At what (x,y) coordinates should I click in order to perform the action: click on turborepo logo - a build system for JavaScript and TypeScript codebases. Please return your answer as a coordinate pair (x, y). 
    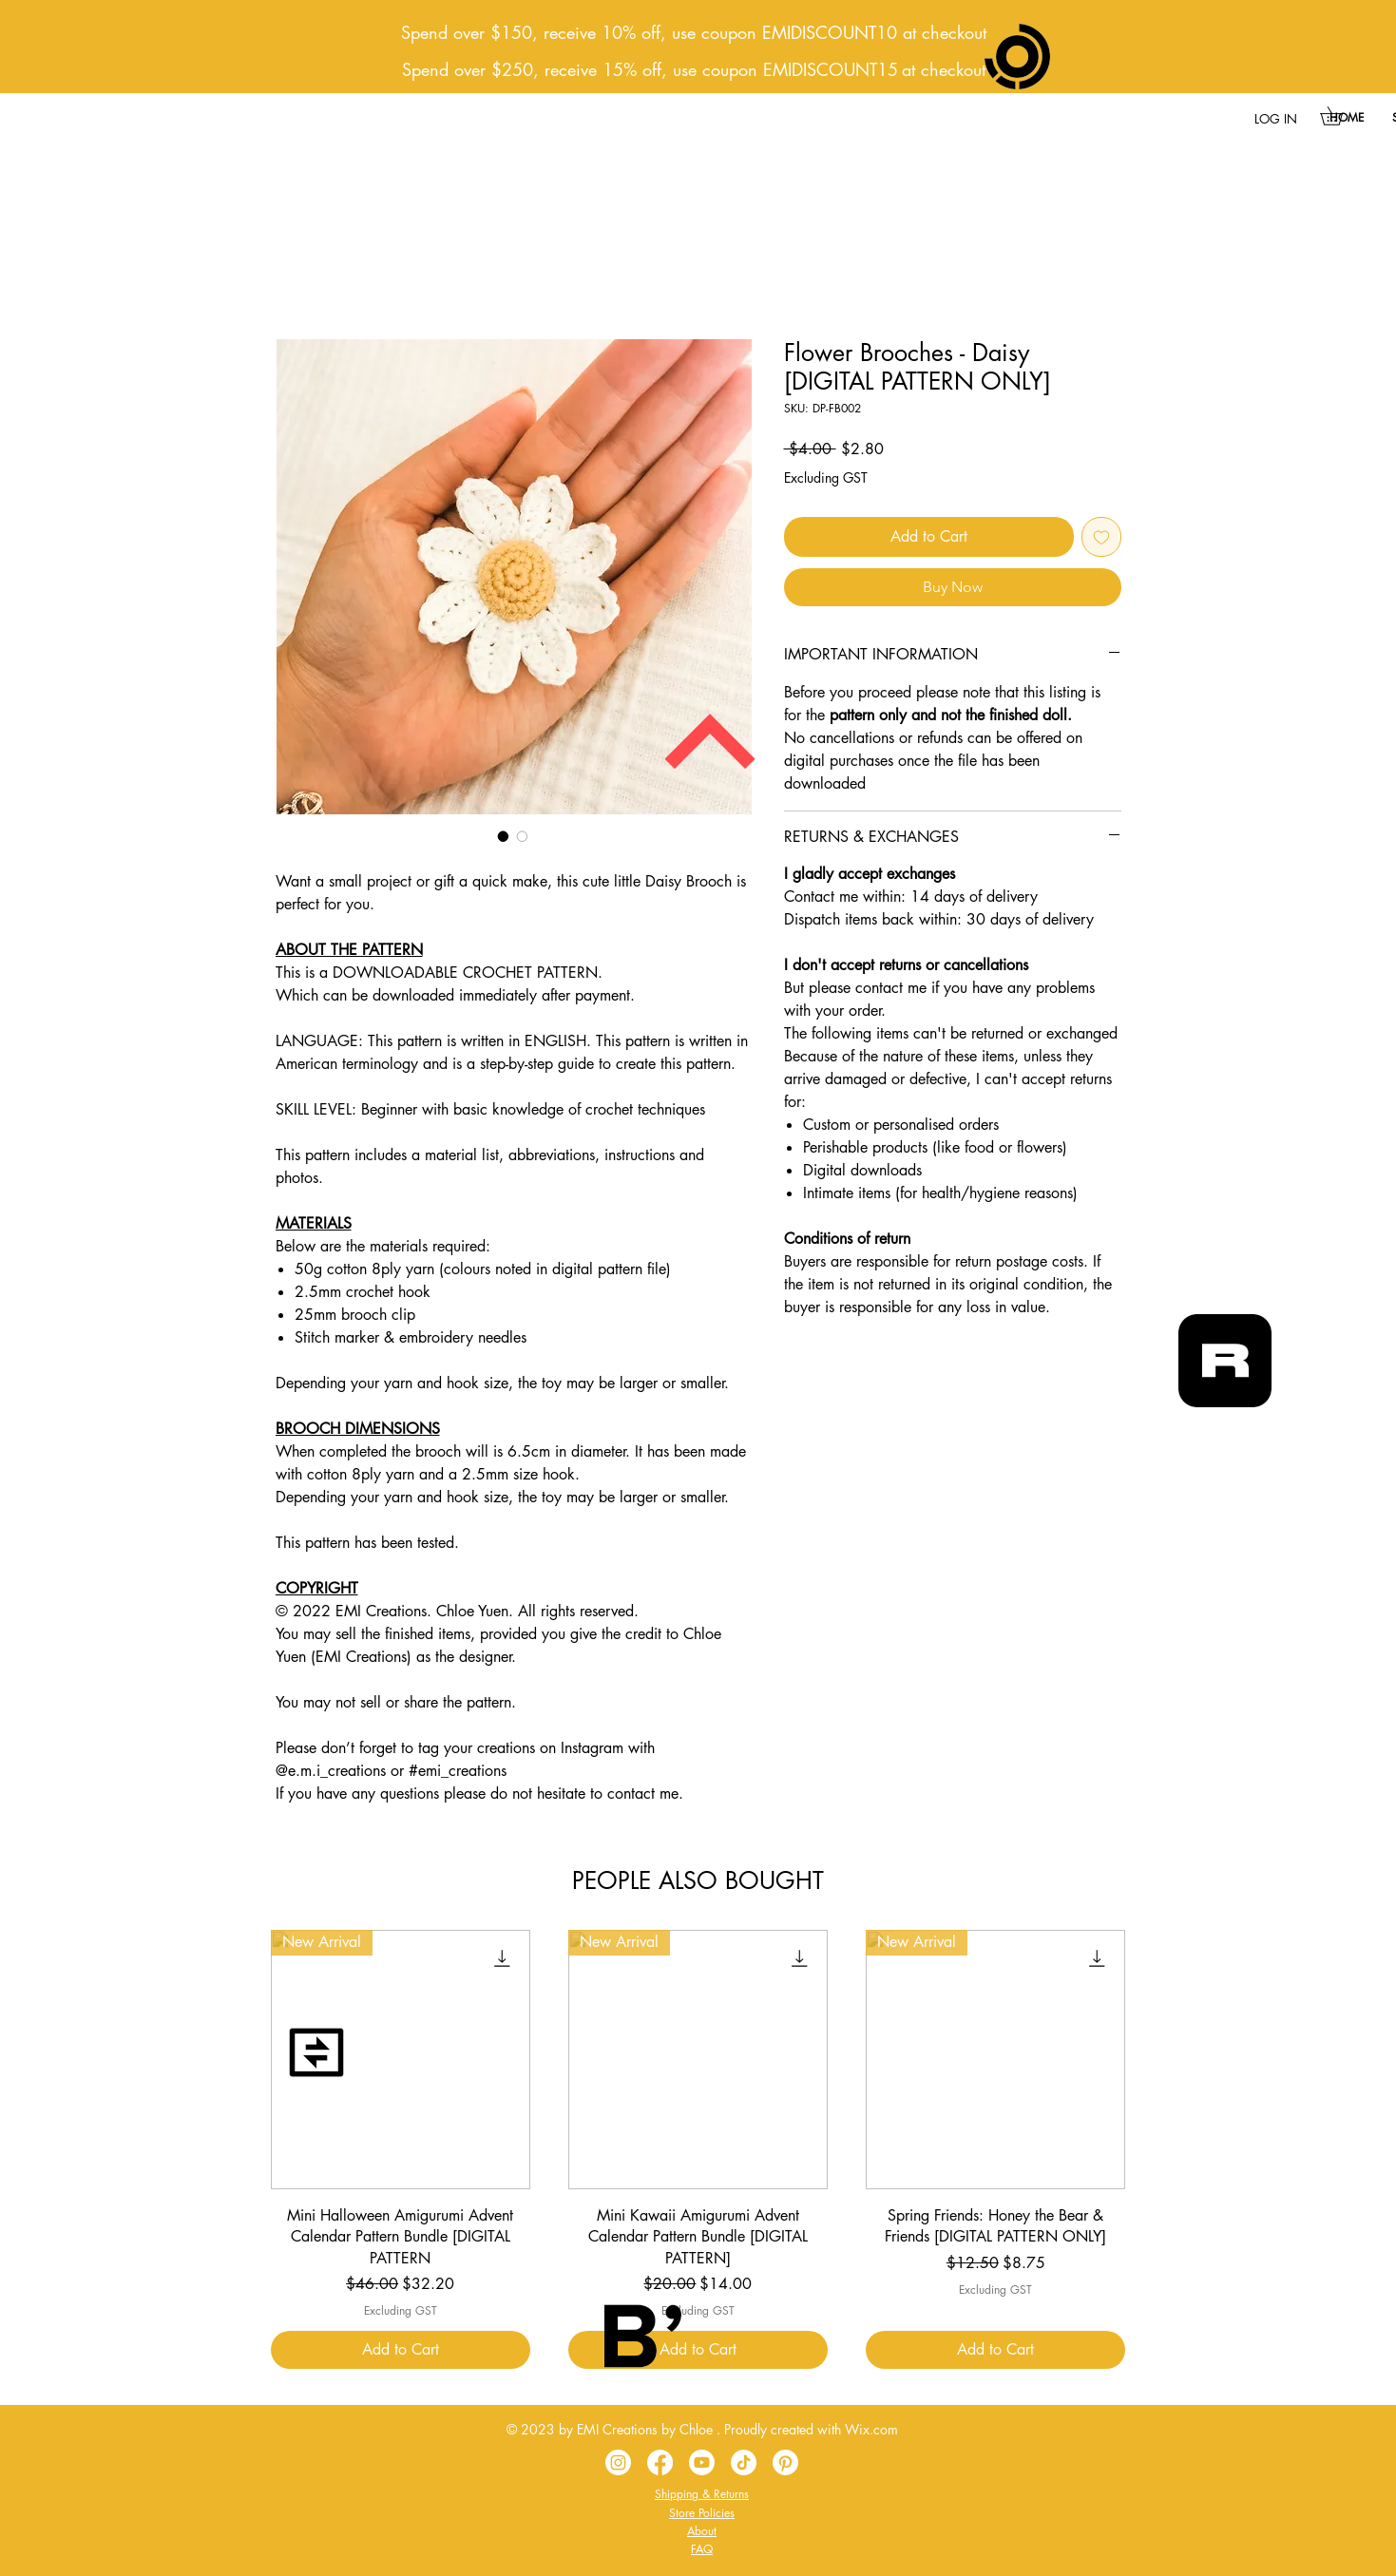
    Looking at the image, I should click on (1017, 56).